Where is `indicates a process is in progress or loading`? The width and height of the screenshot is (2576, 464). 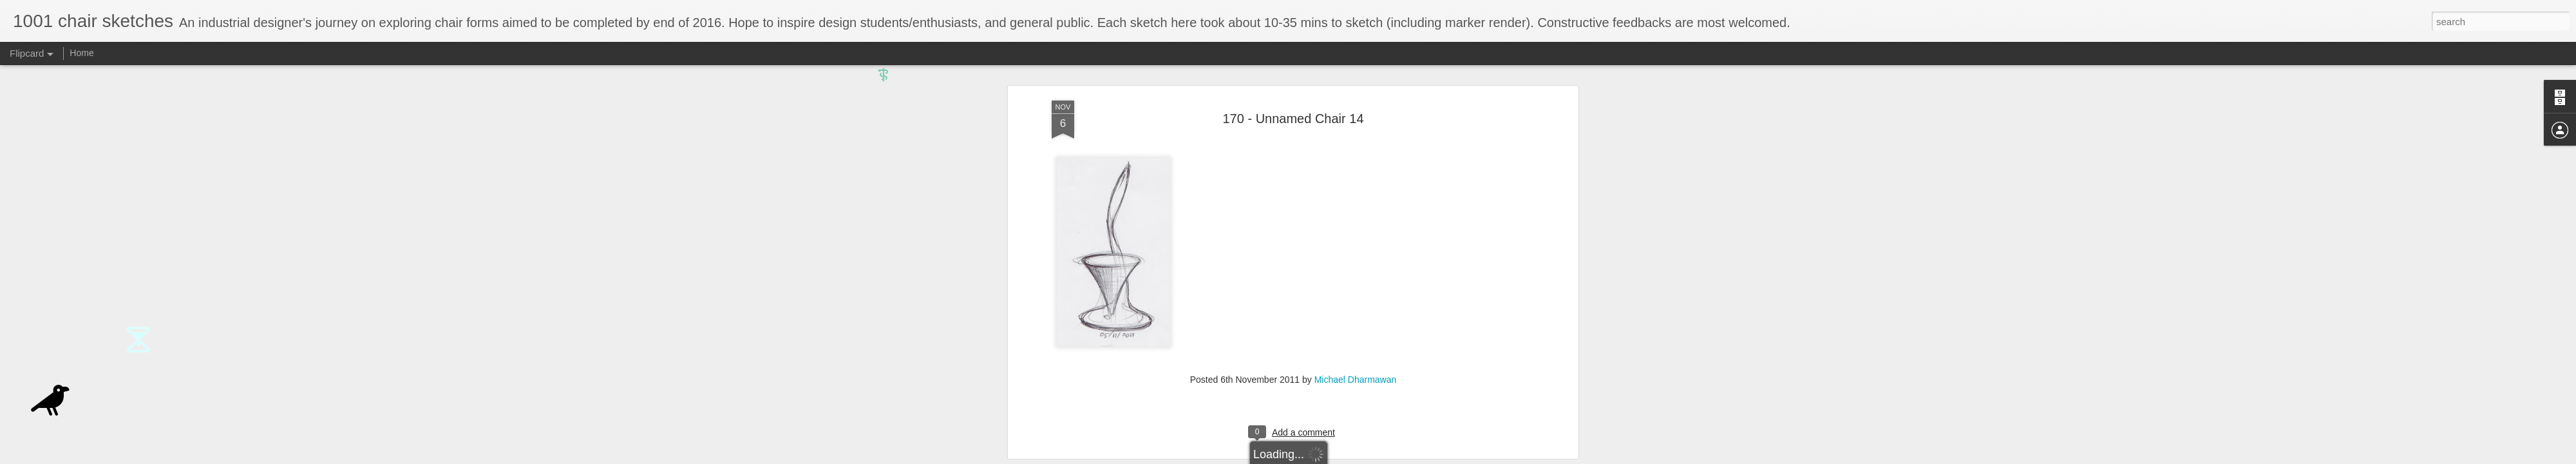
indicates a process is in progress or loading is located at coordinates (138, 340).